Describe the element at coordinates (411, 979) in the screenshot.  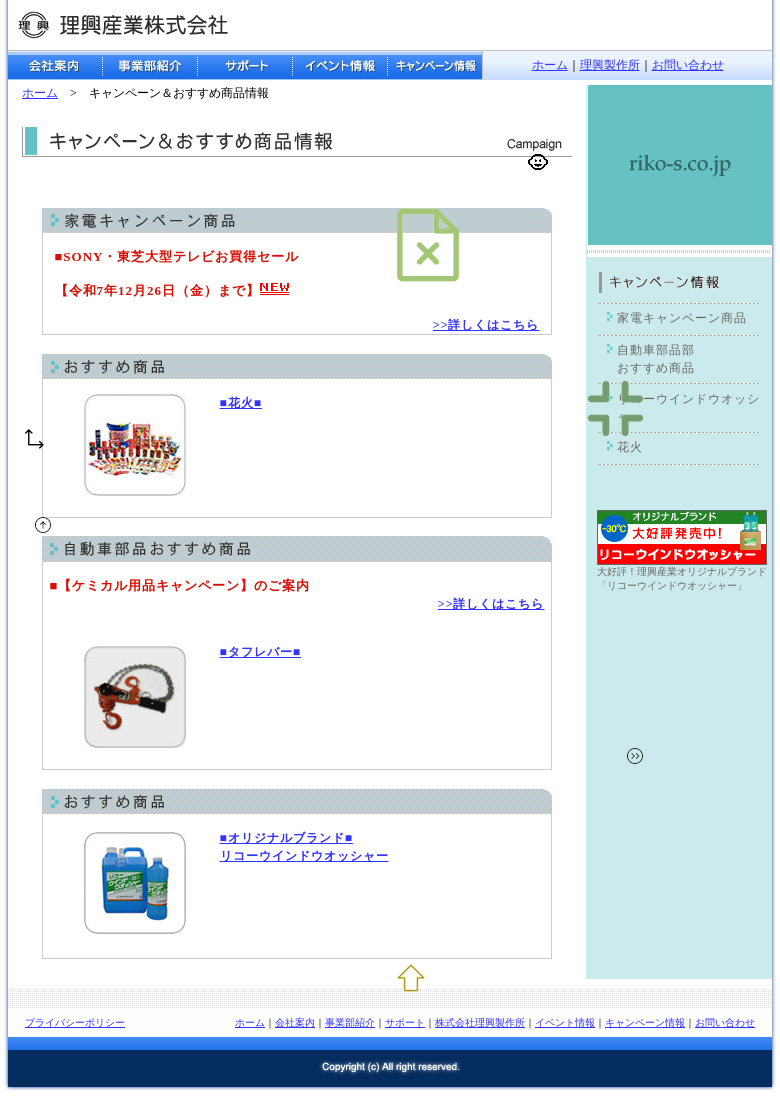
I see `upvote or like content` at that location.